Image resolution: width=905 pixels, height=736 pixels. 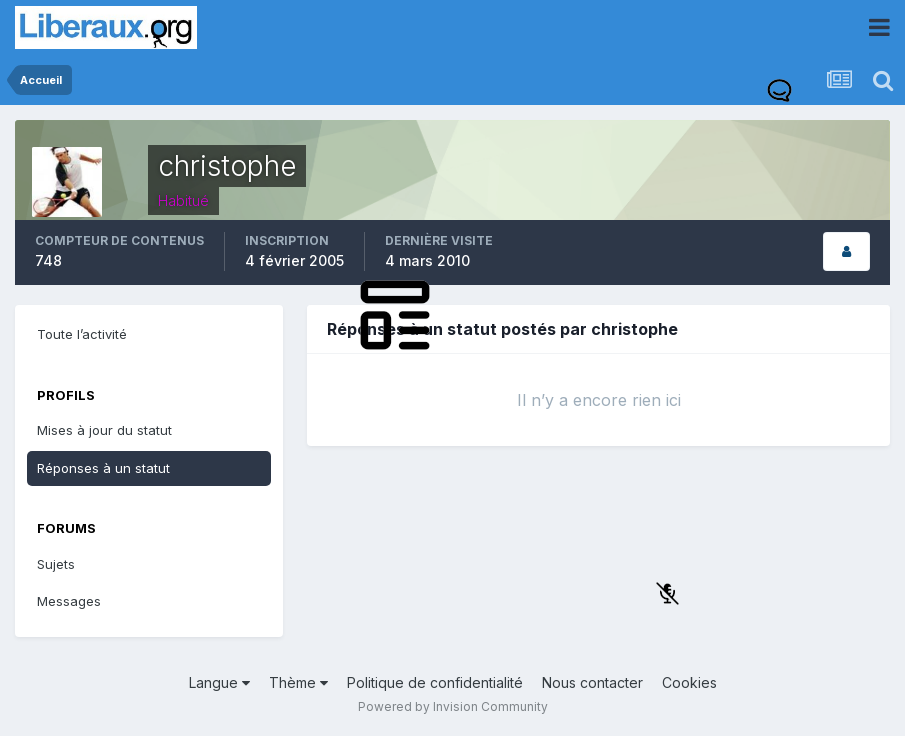 What do you see at coordinates (667, 593) in the screenshot?
I see `mute microphone` at bounding box center [667, 593].